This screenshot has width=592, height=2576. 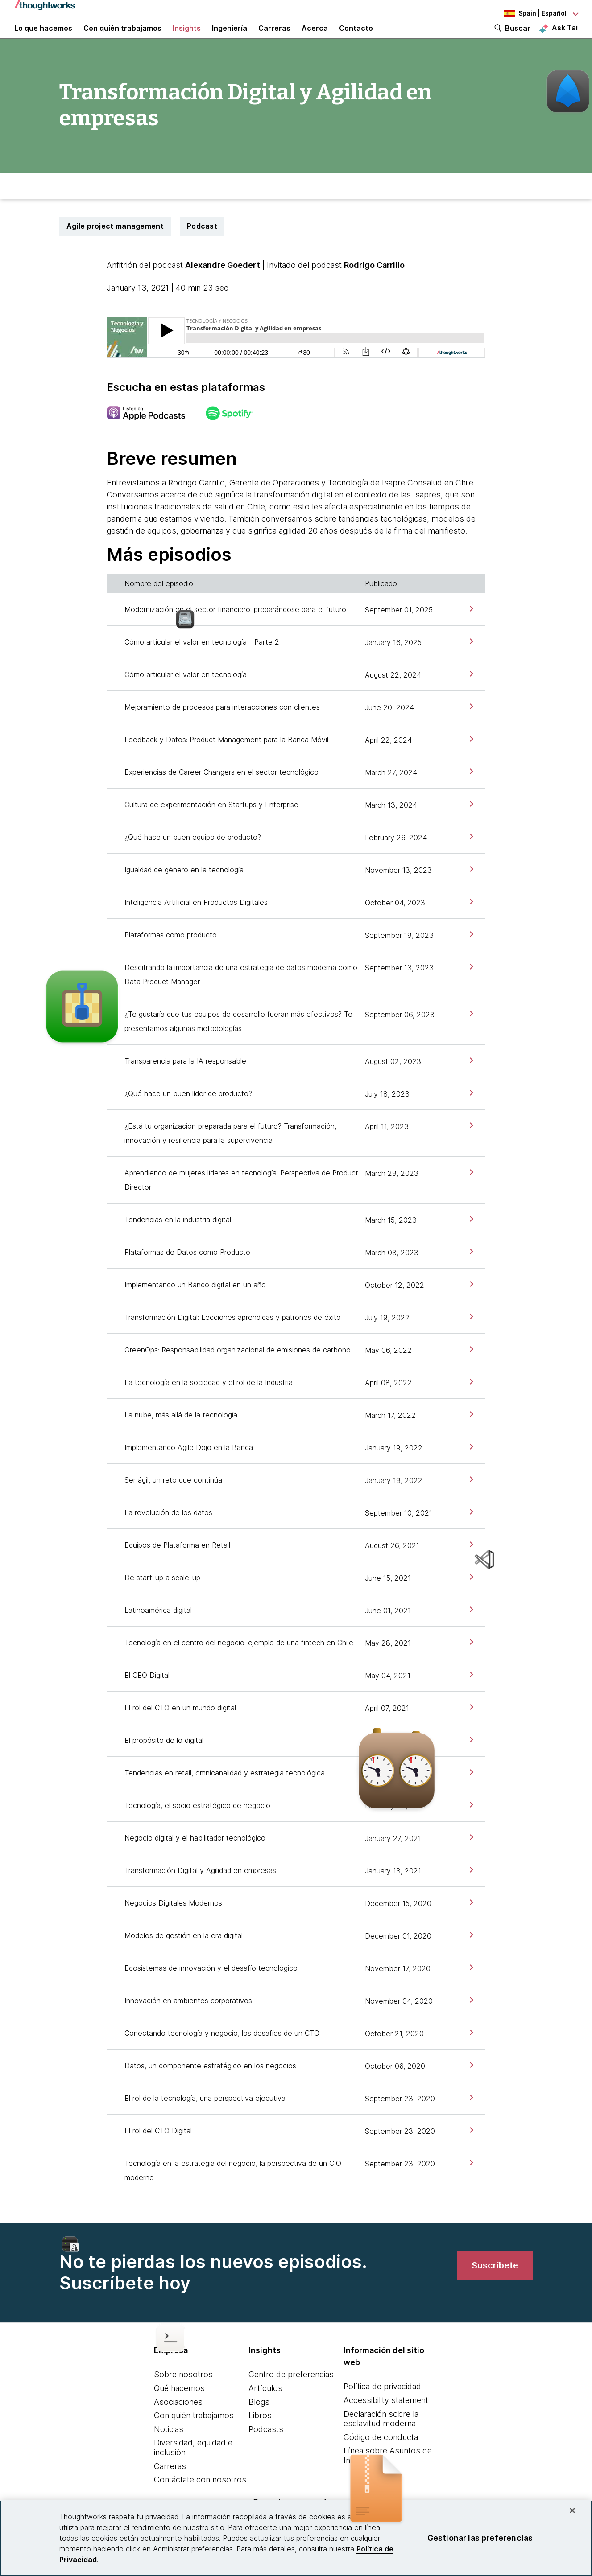 What do you see at coordinates (170, 2338) in the screenshot?
I see `open terminal or command line interface` at bounding box center [170, 2338].